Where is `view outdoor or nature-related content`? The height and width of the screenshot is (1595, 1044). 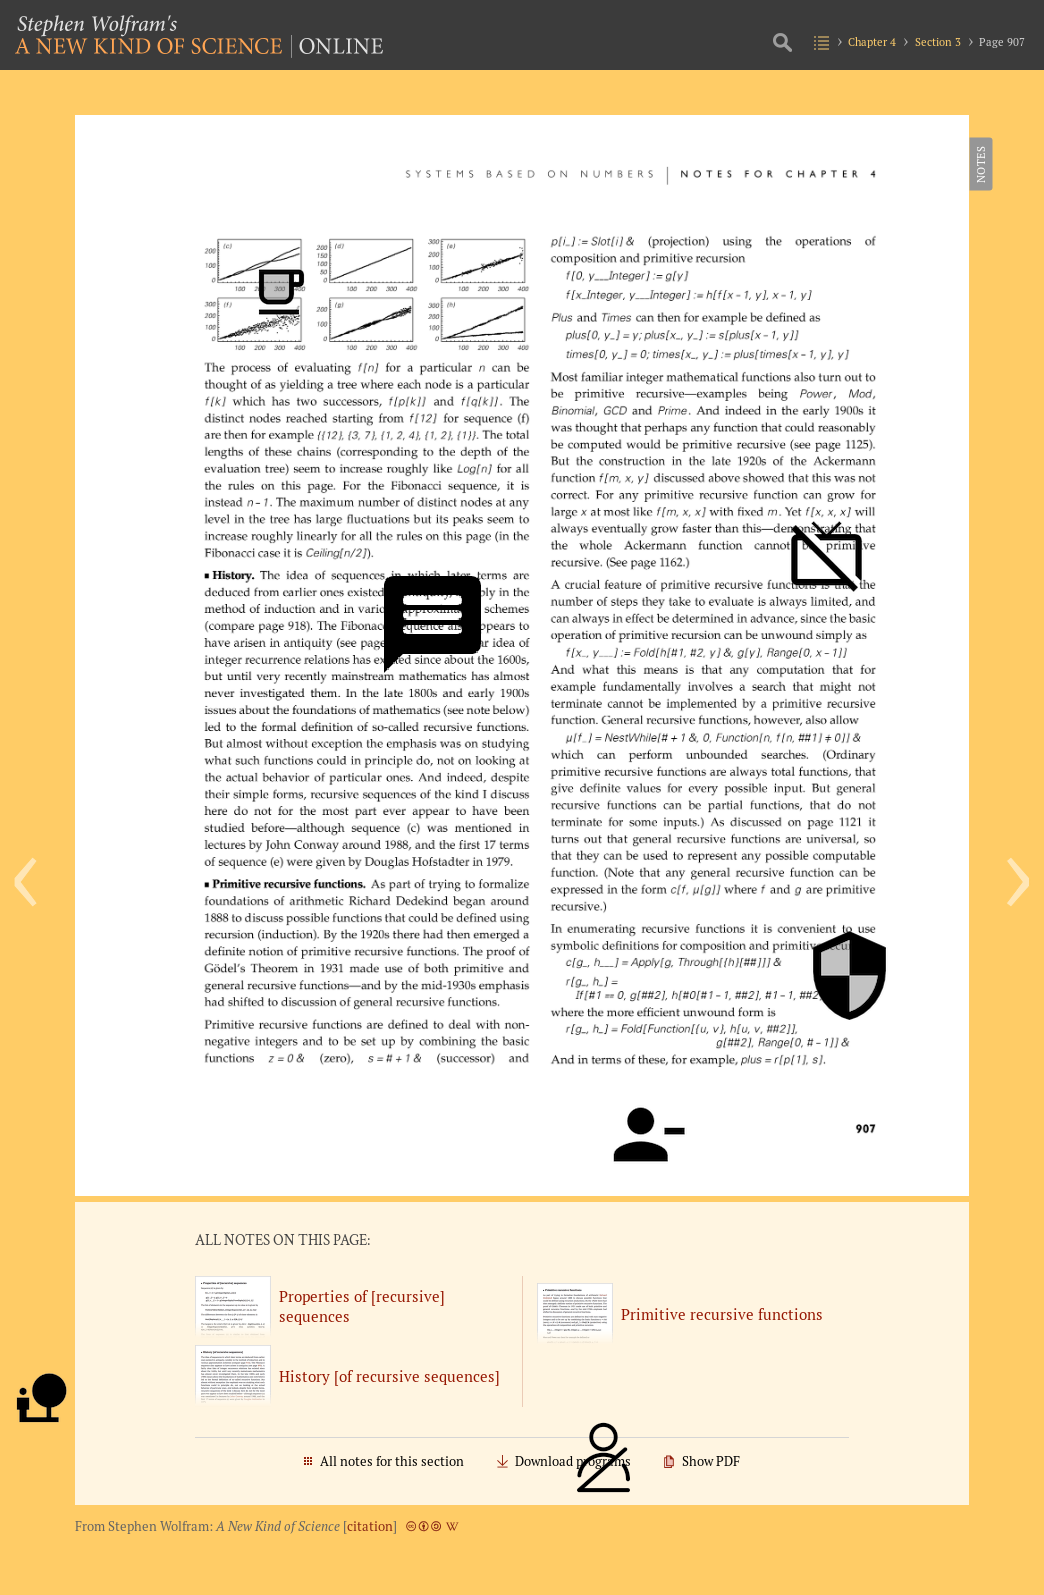
view outdoor or nature-related content is located at coordinates (41, 1397).